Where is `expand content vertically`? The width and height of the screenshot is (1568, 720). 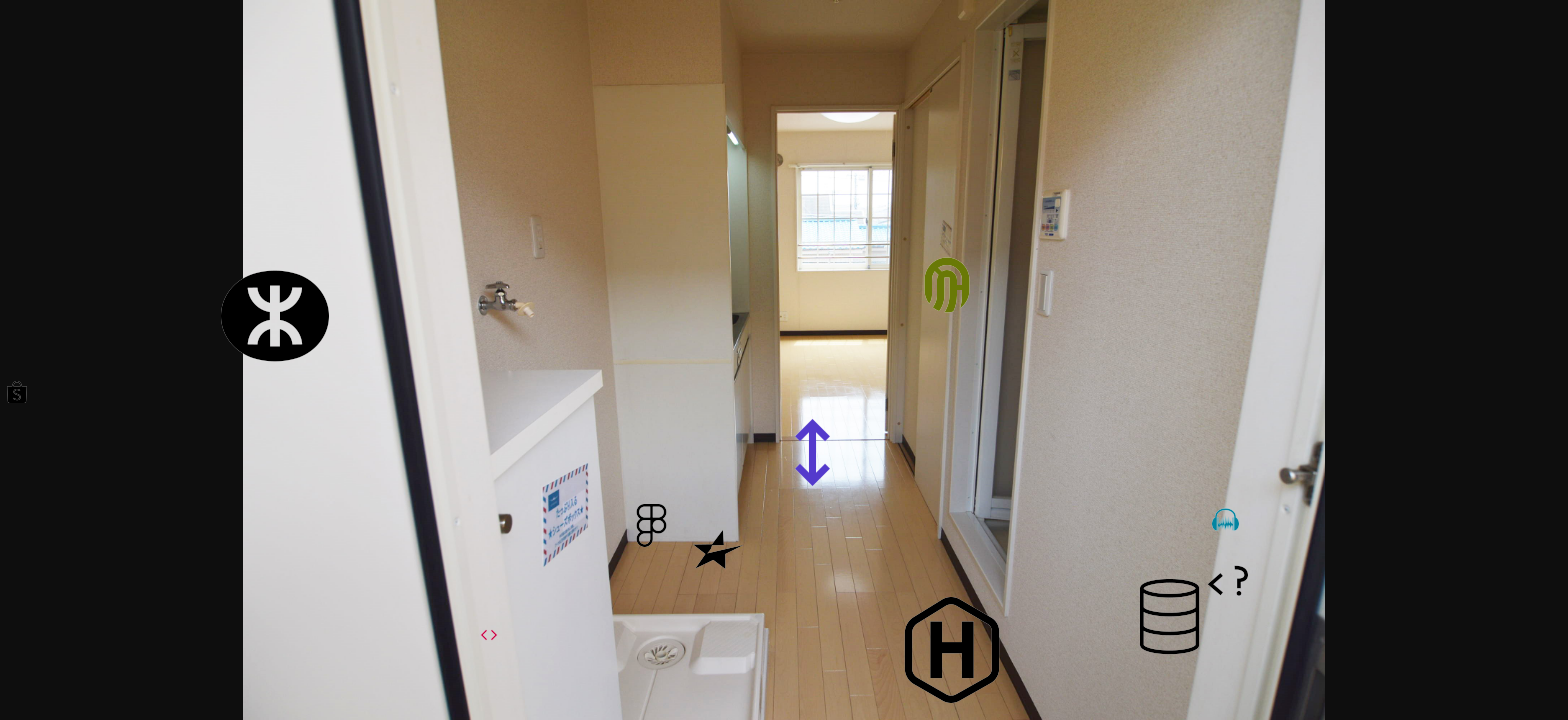 expand content vertically is located at coordinates (812, 452).